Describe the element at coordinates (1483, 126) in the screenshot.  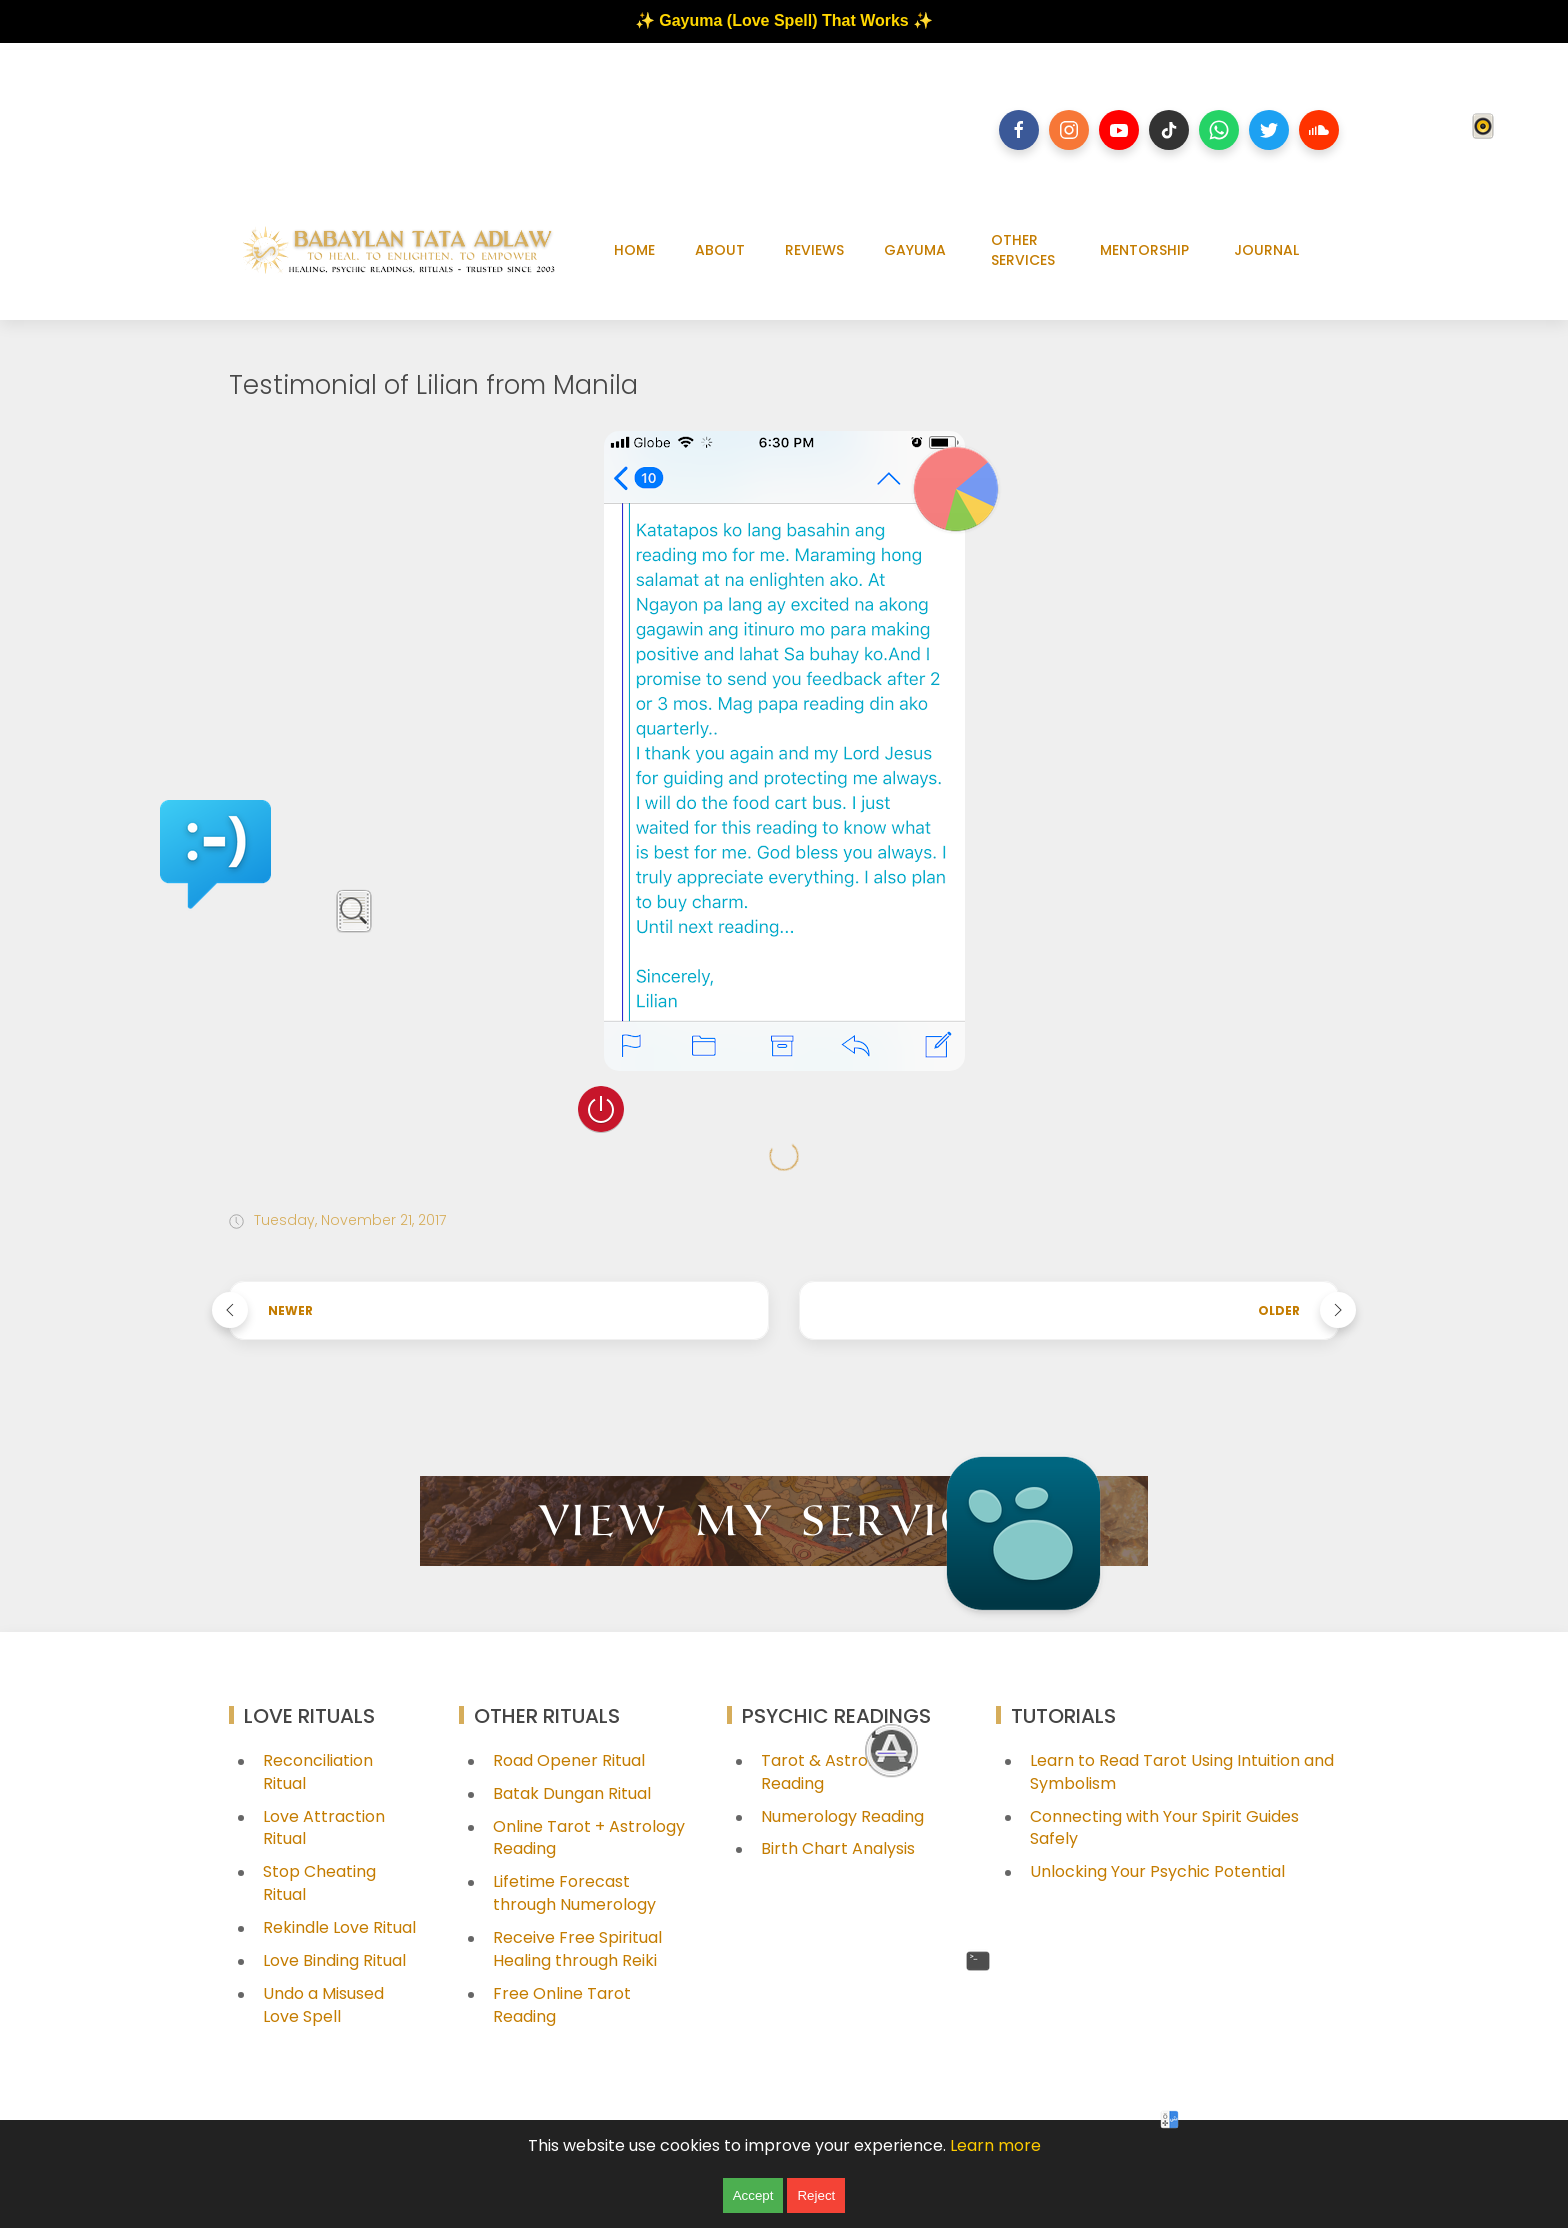
I see `access system sound settings` at that location.